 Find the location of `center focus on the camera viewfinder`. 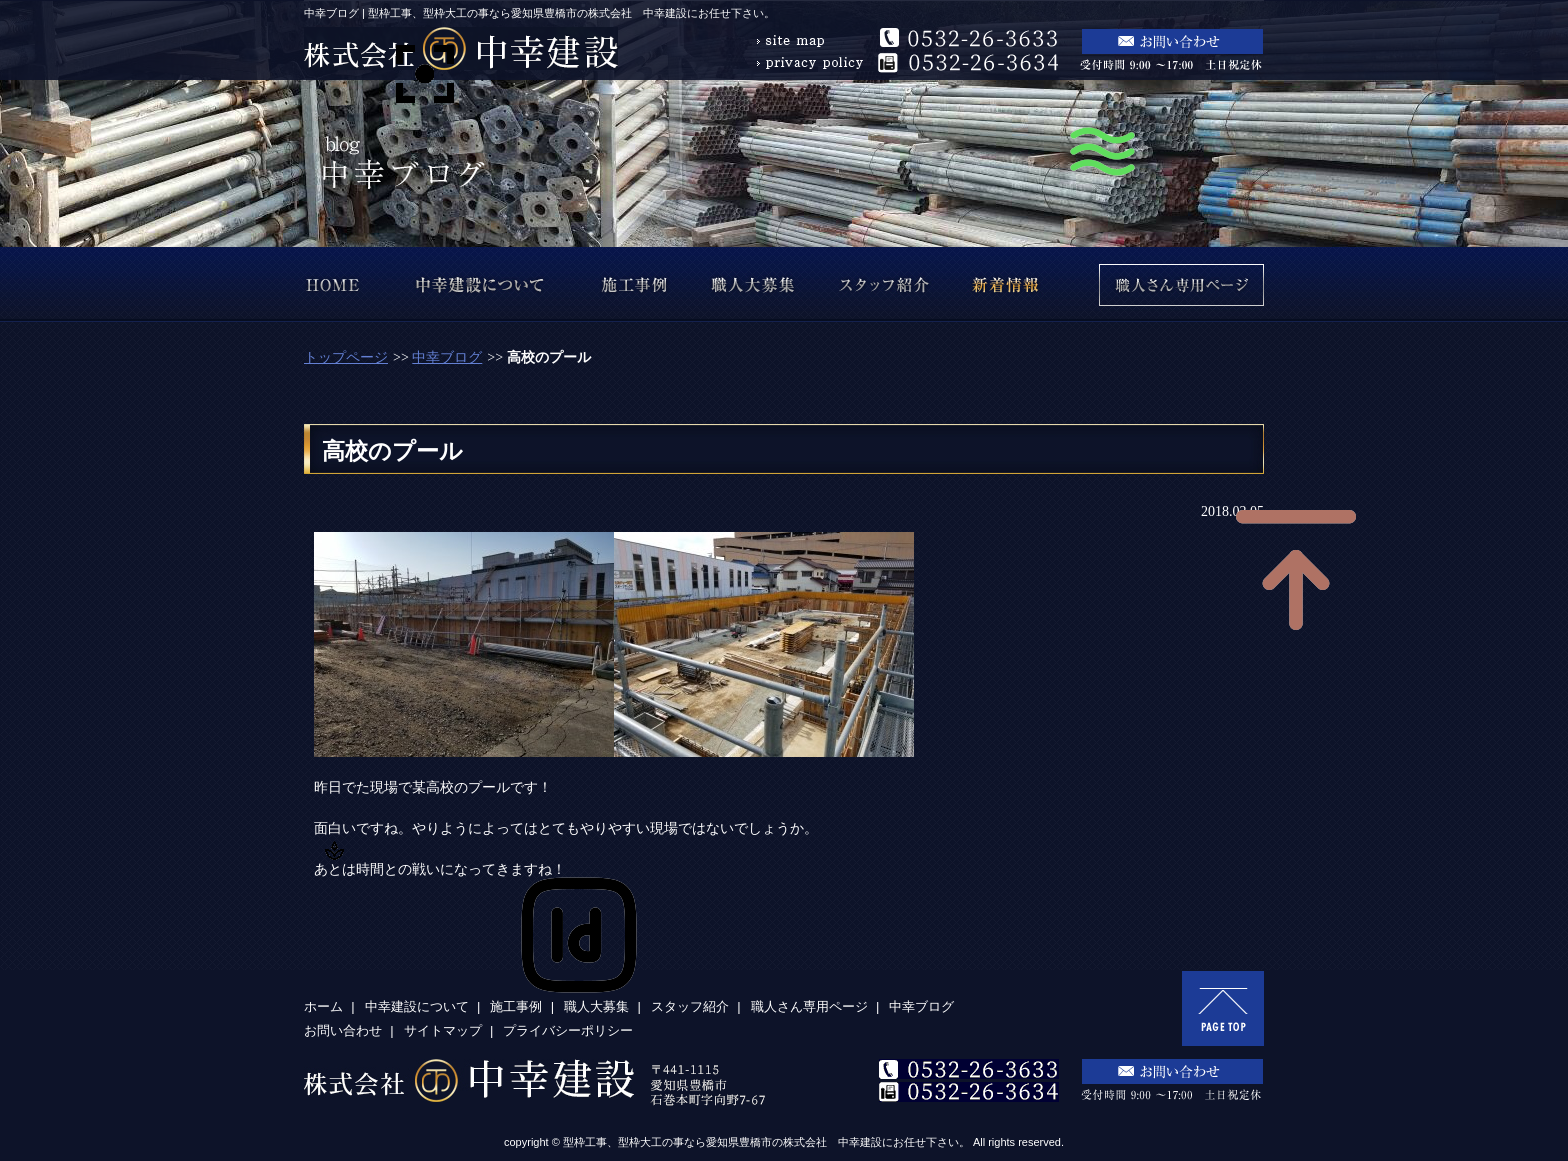

center focus on the camera viewfinder is located at coordinates (425, 74).